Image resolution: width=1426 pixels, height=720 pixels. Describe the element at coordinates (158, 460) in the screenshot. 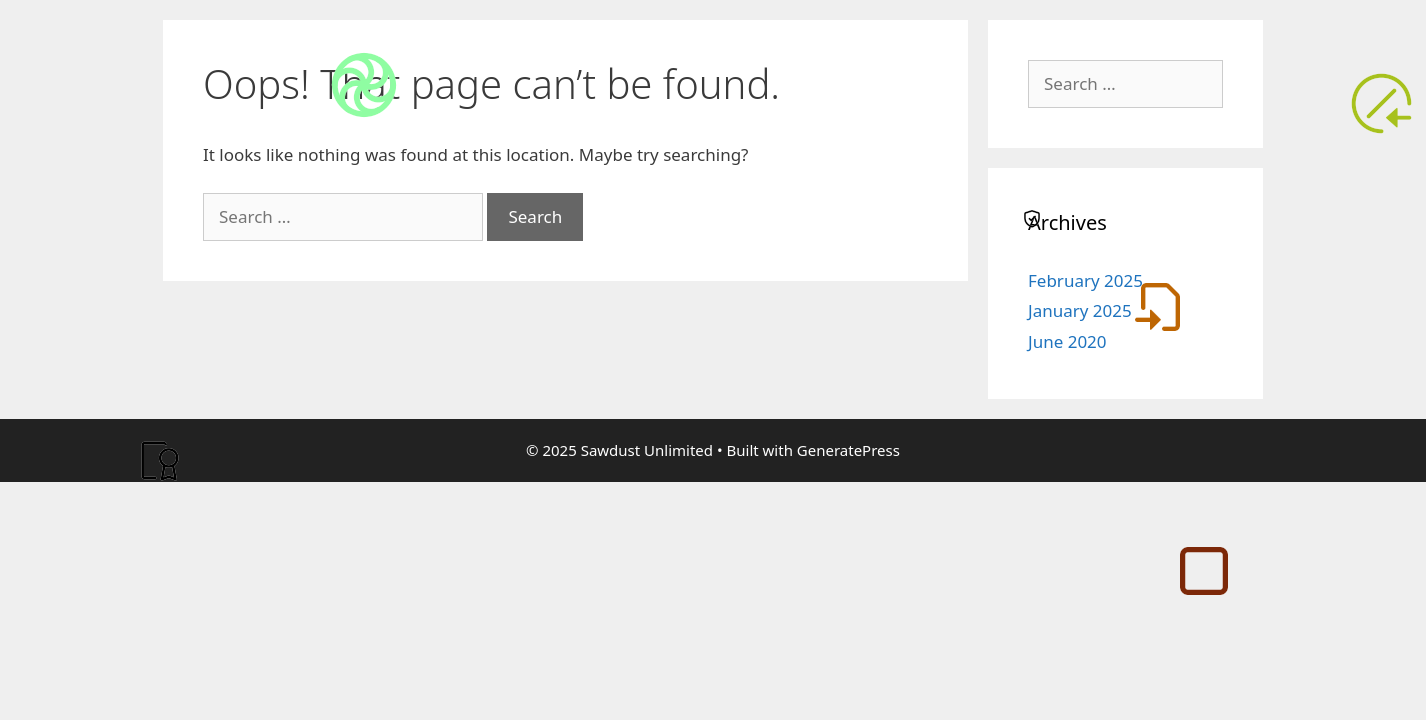

I see `view certified or verified document` at that location.